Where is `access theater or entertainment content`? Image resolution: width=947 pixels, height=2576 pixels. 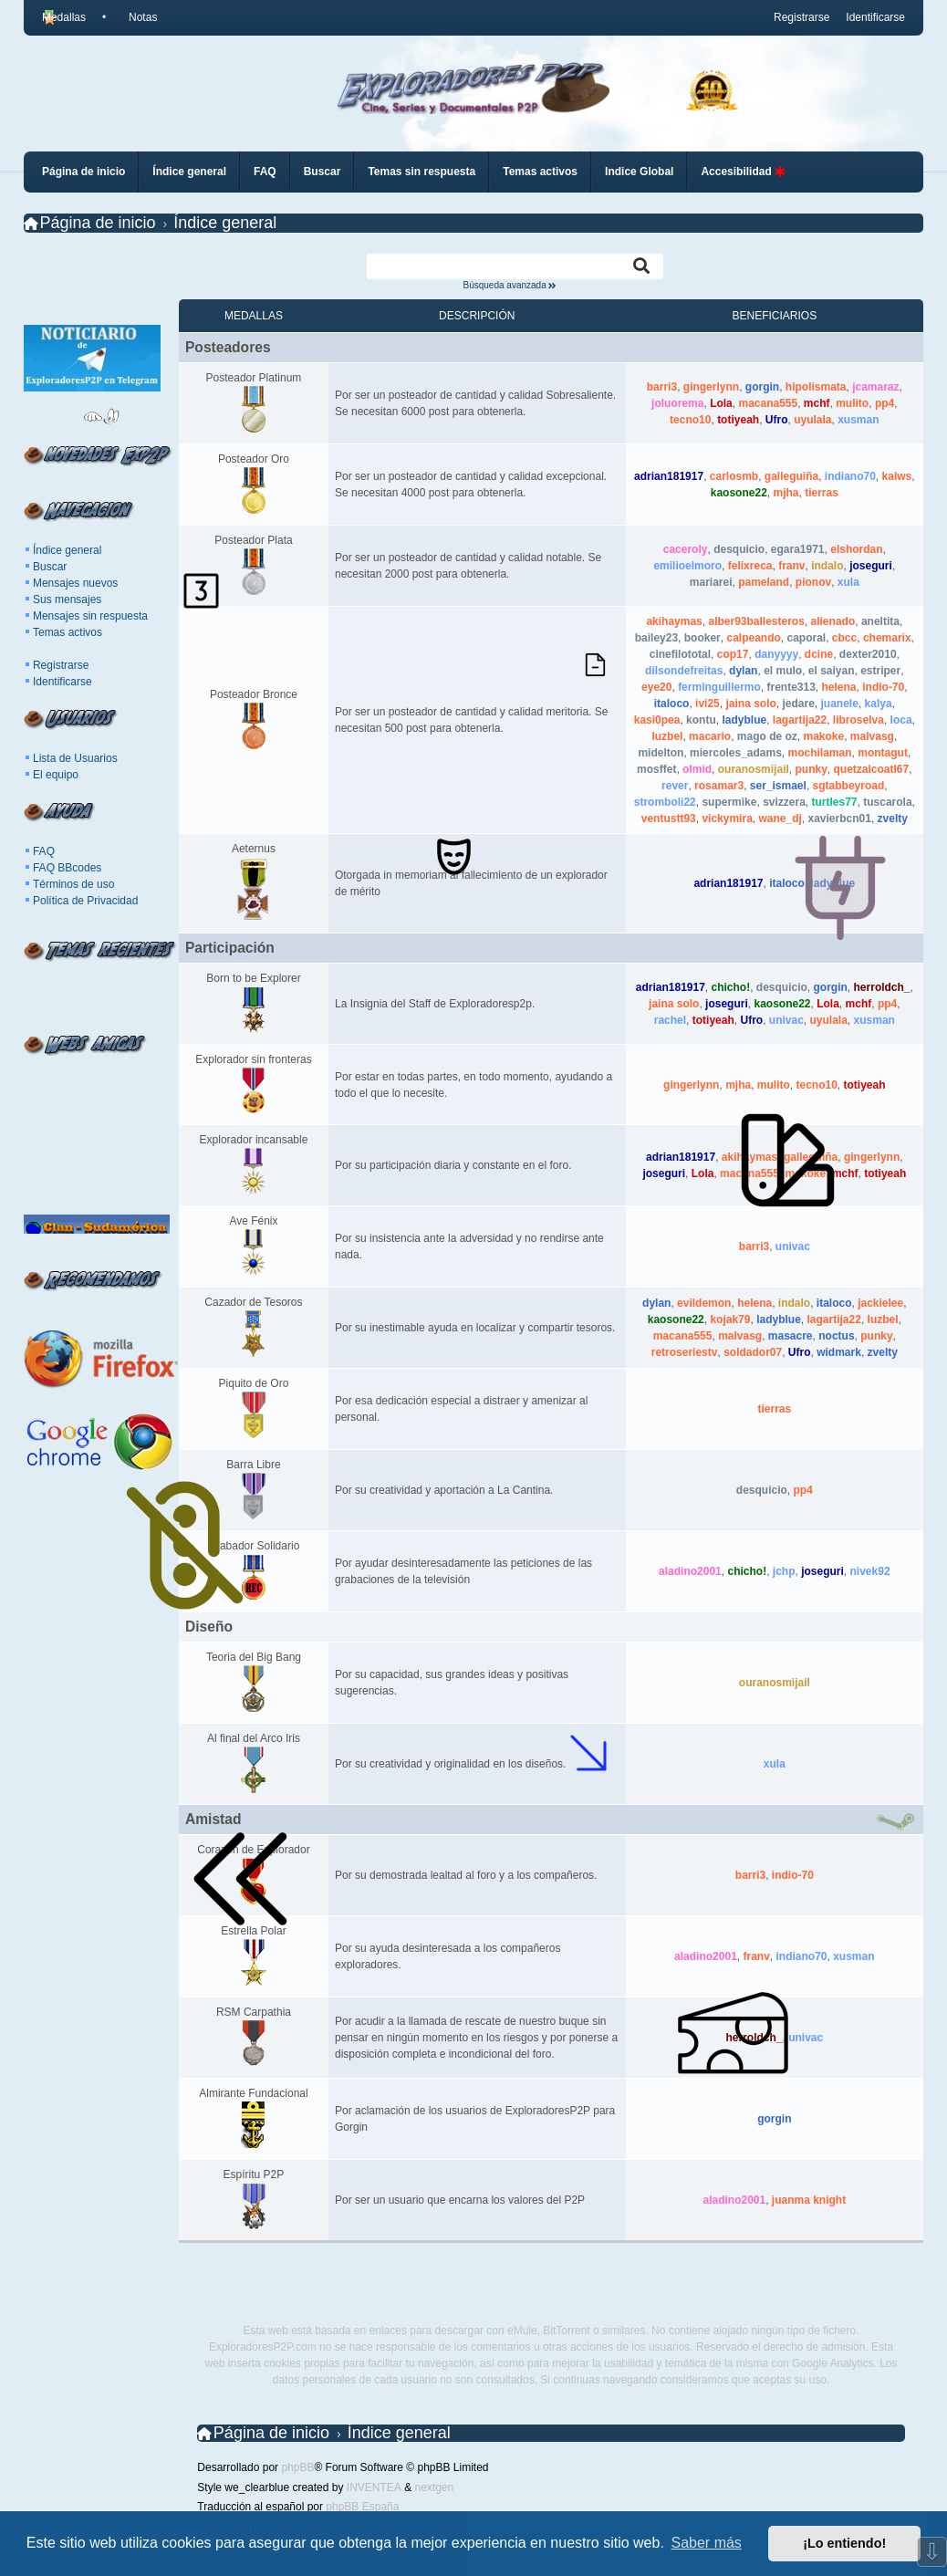 access theater or entertainment content is located at coordinates (453, 855).